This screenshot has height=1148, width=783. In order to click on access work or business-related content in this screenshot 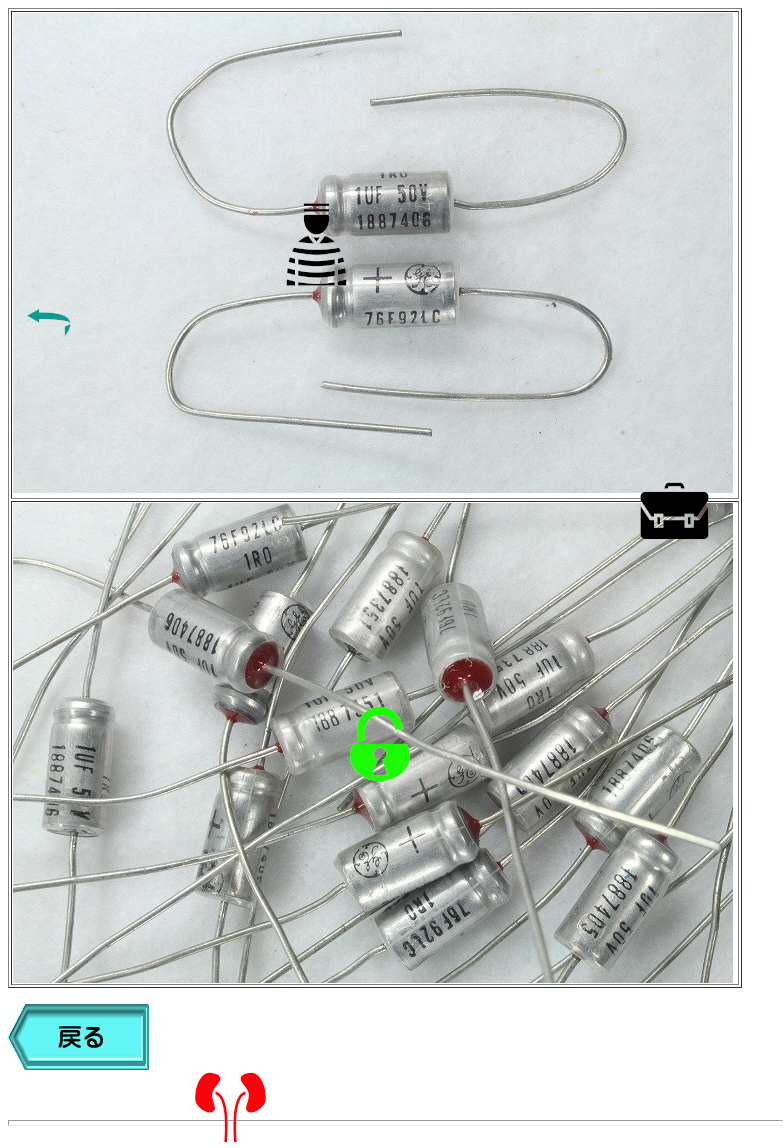, I will do `click(674, 512)`.